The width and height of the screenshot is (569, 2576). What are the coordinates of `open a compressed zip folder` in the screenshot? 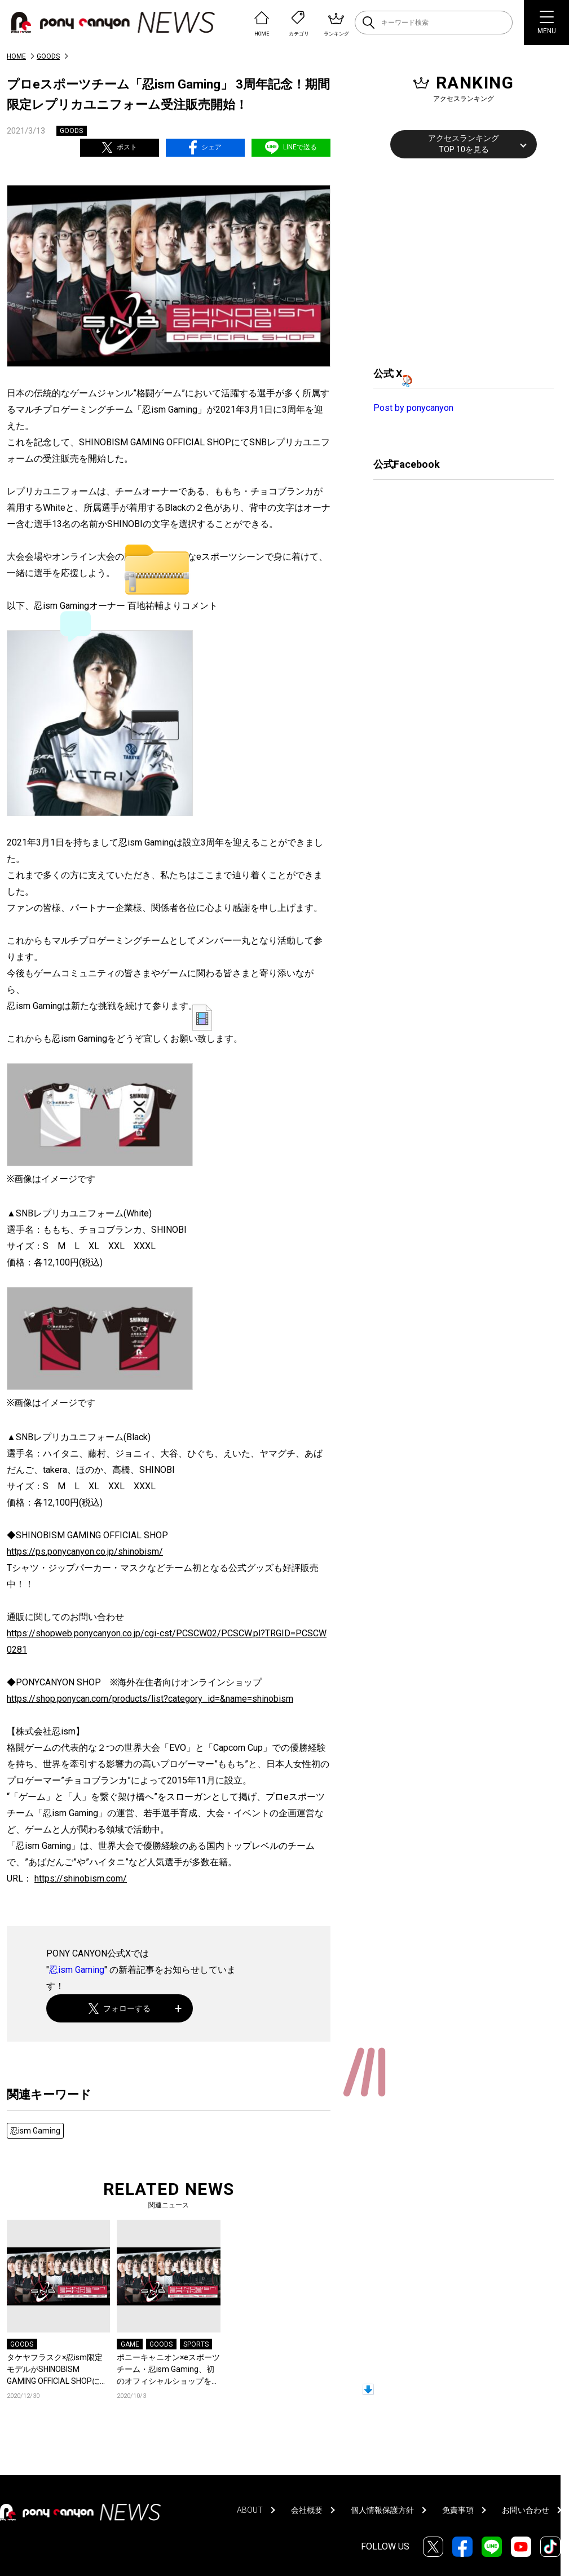 It's located at (157, 571).